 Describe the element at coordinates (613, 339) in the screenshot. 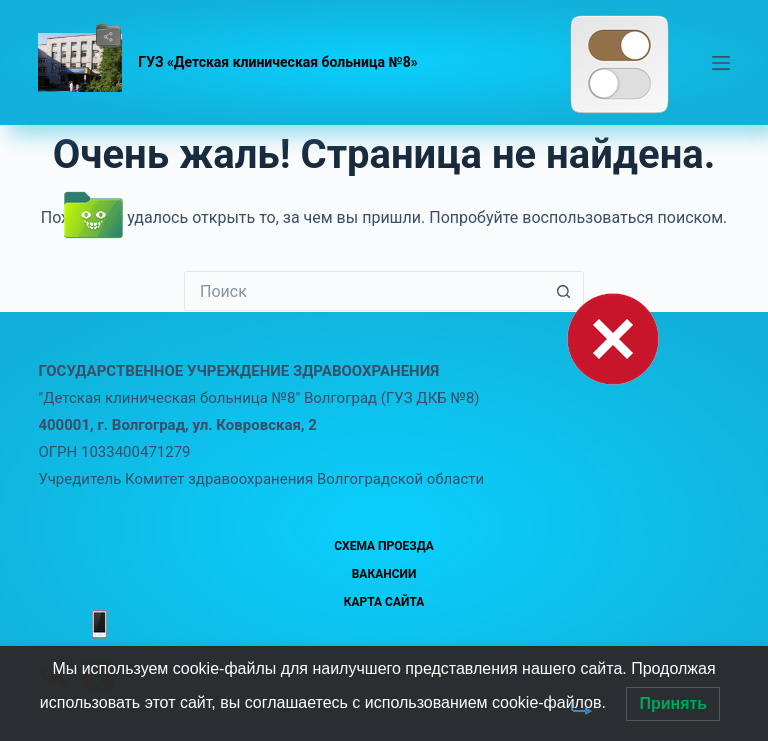

I see `dismiss or close a dialog` at that location.